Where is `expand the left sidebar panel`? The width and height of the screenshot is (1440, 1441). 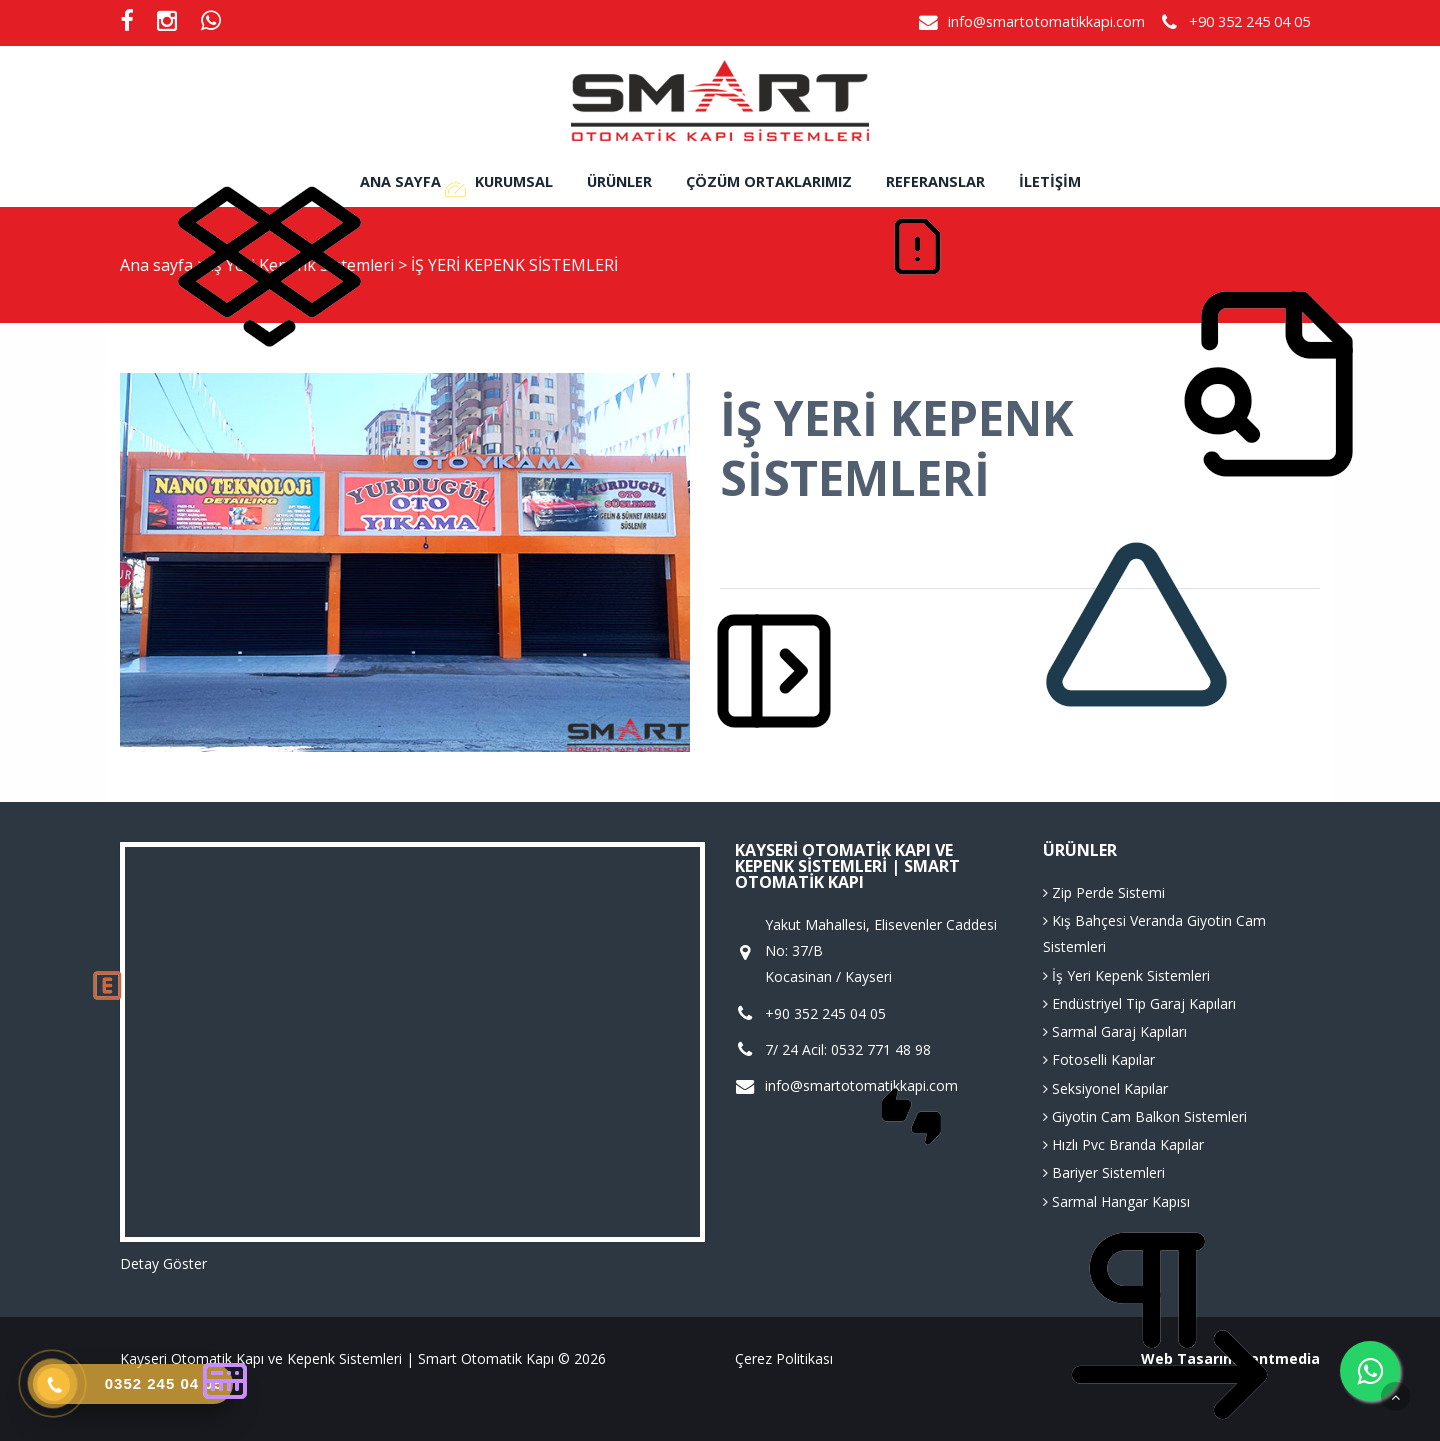
expand the left sidebar panel is located at coordinates (774, 671).